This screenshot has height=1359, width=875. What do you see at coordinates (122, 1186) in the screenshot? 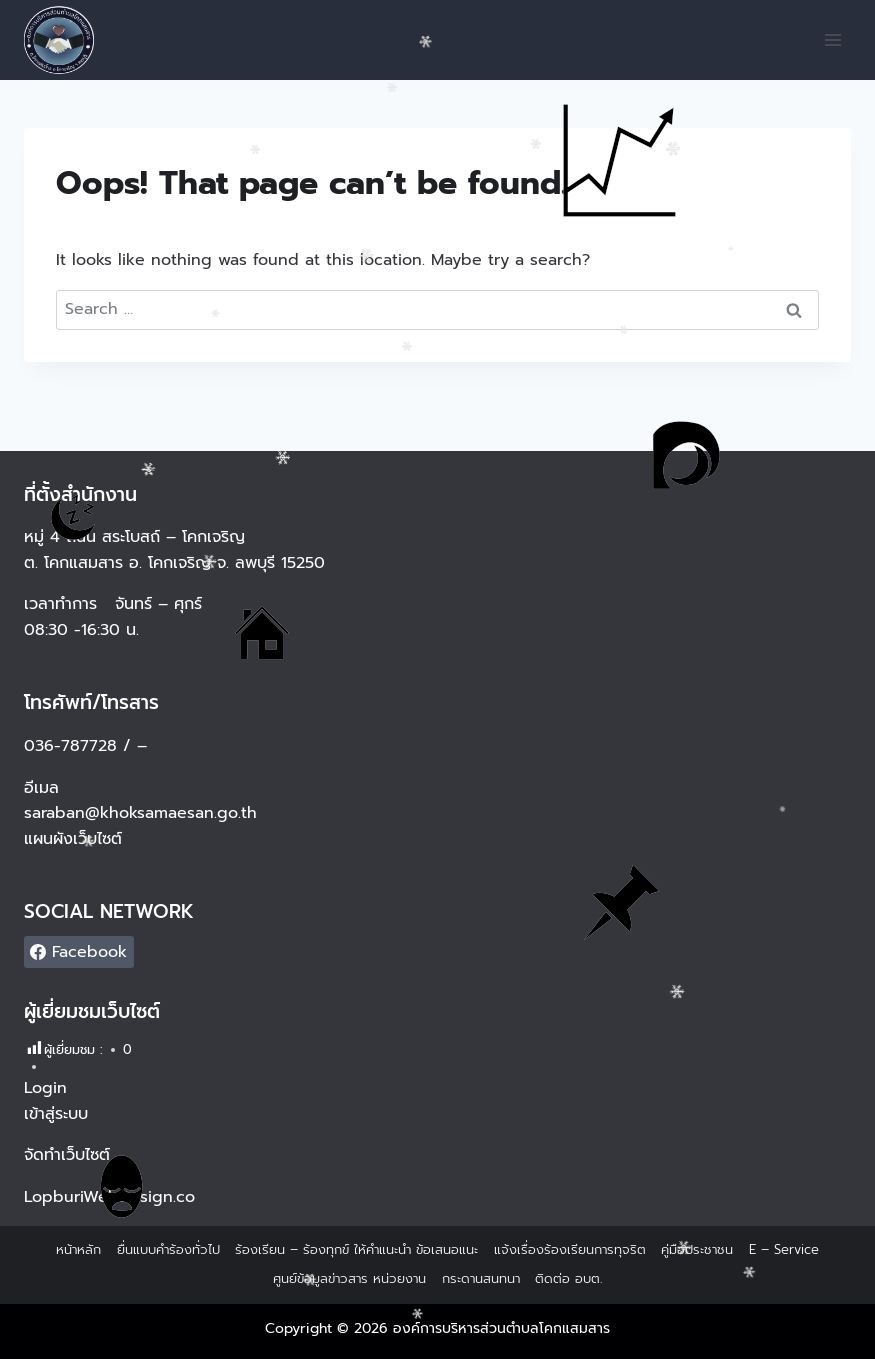
I see `indicates a sleepy or drowsy character state` at bounding box center [122, 1186].